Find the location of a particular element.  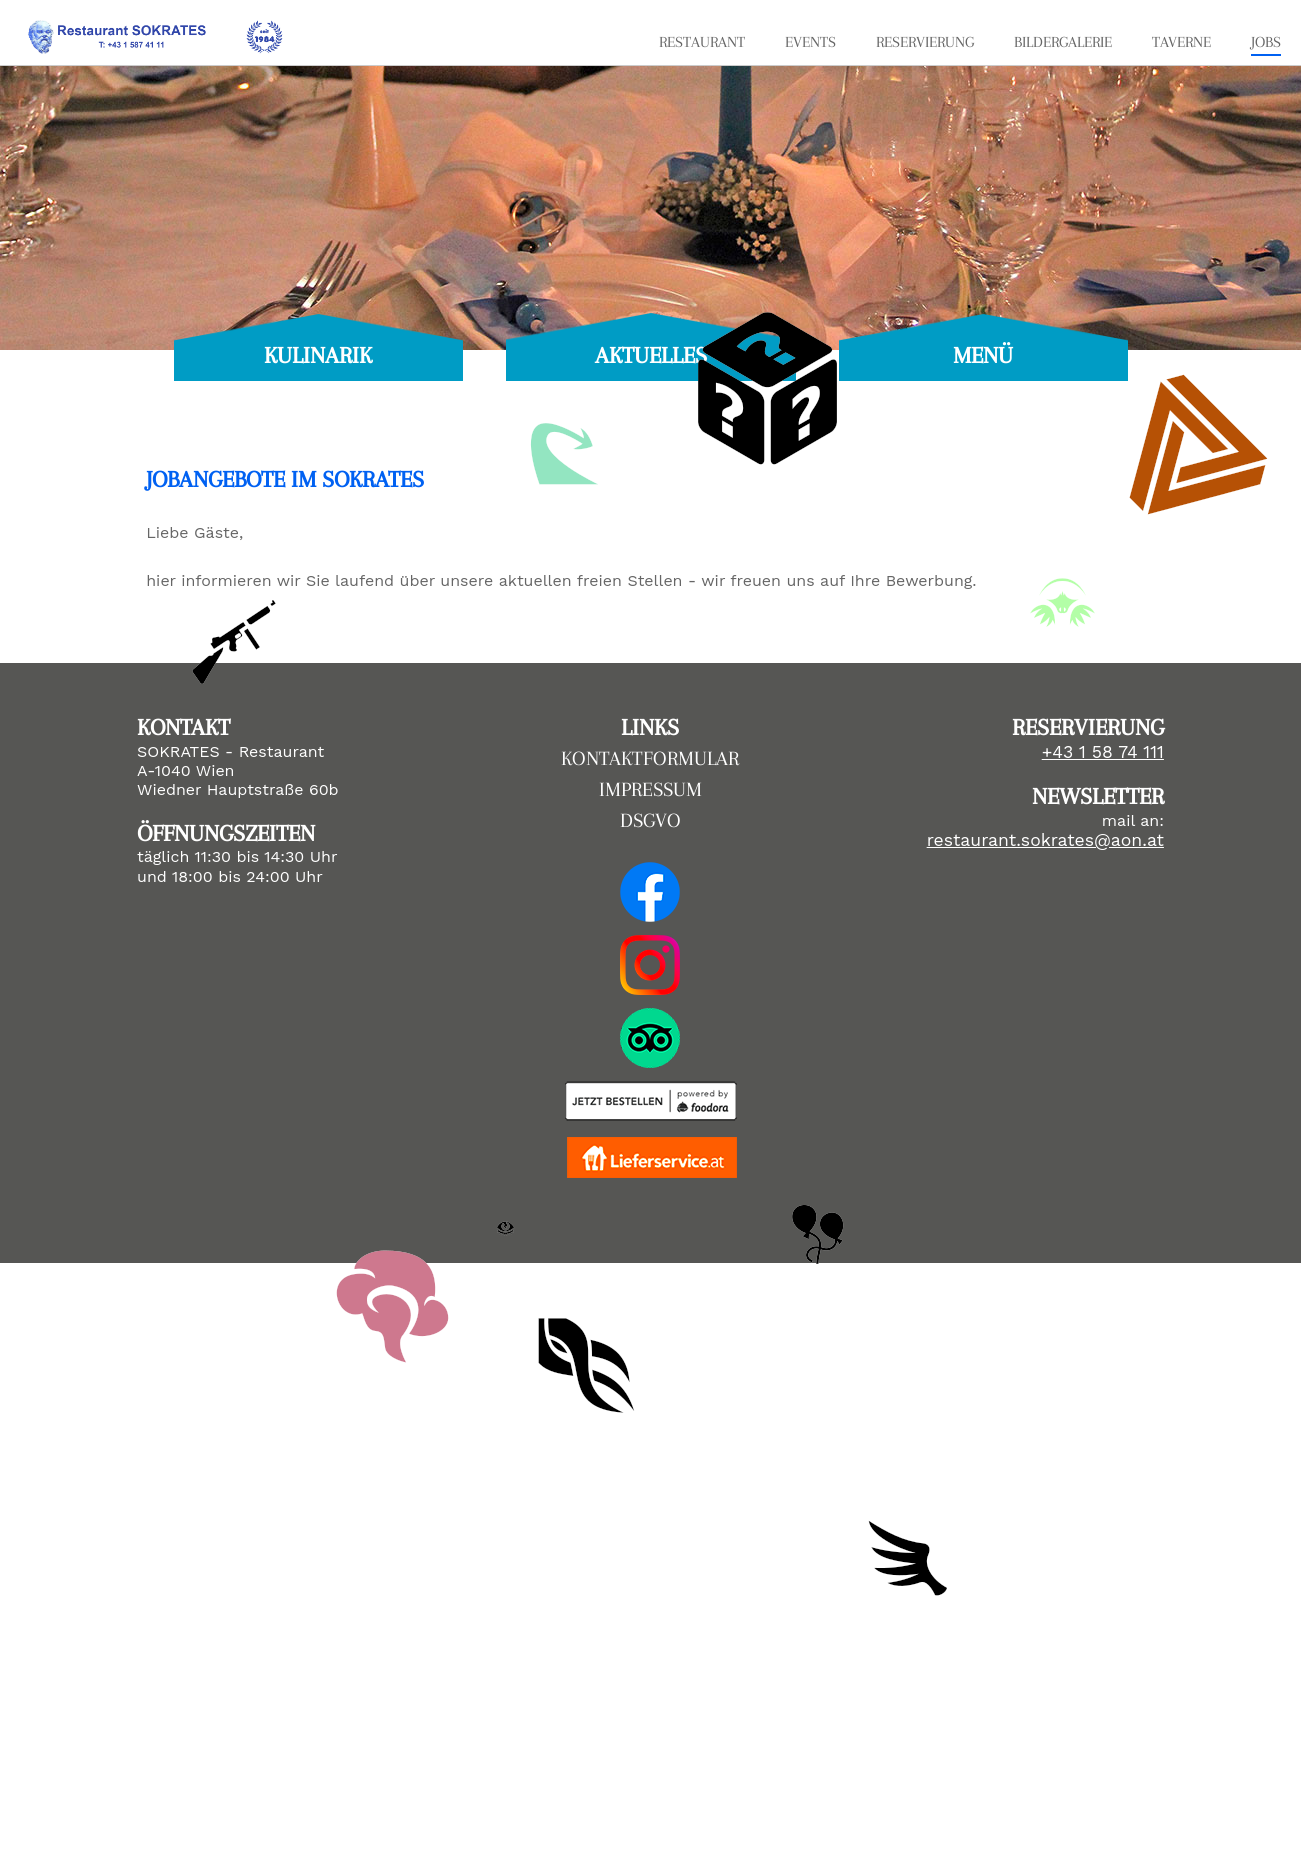

indicates quick view or instant preview mode is located at coordinates (505, 1228).